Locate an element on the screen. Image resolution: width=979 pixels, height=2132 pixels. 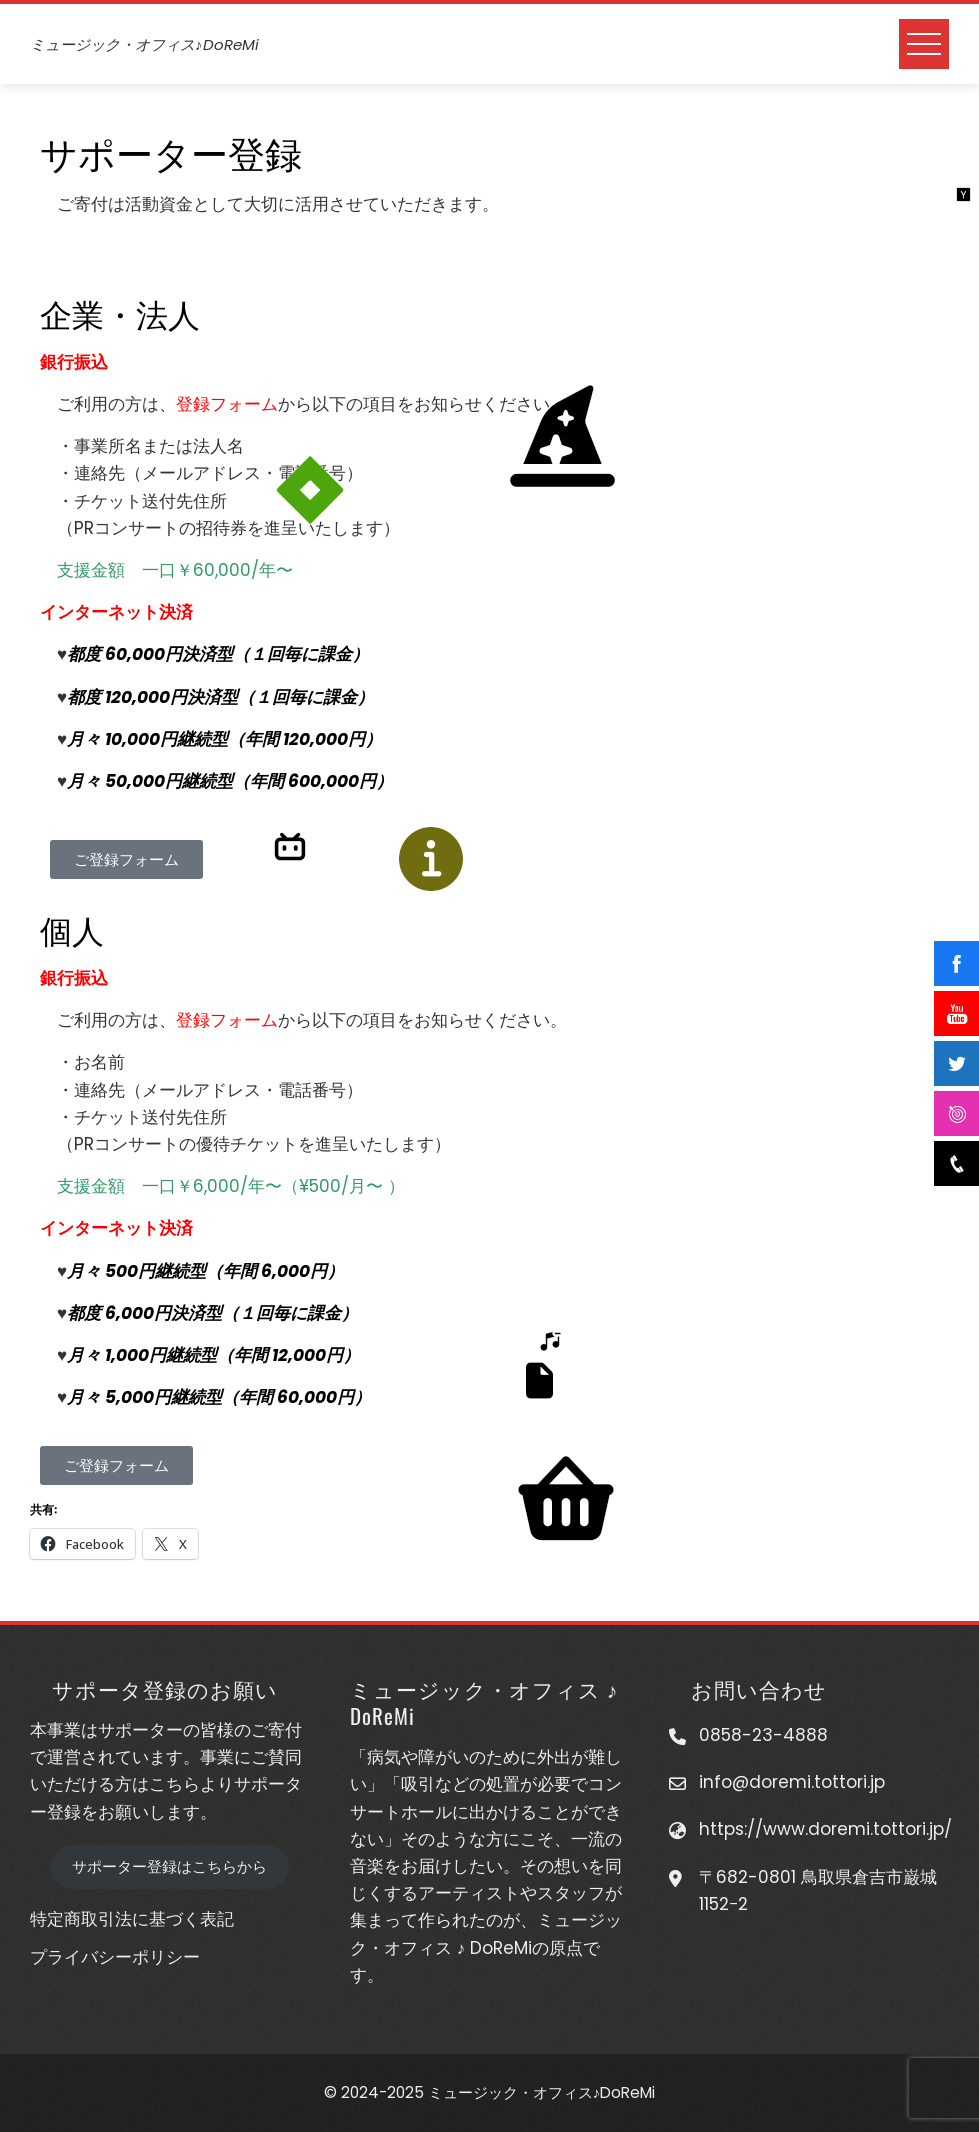
view or open a file is located at coordinates (539, 1380).